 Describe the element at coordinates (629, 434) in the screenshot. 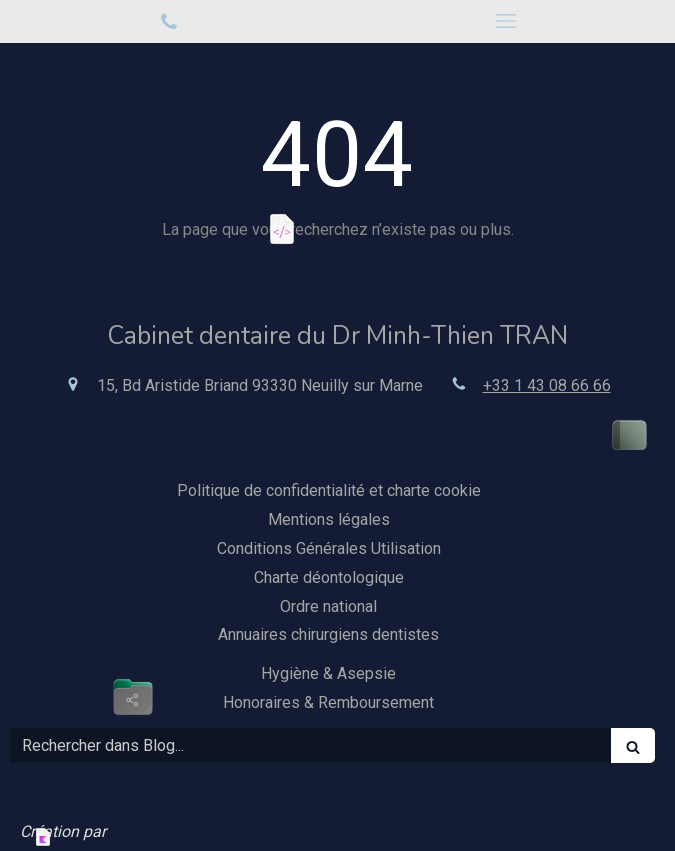

I see `access your desktop folder` at that location.